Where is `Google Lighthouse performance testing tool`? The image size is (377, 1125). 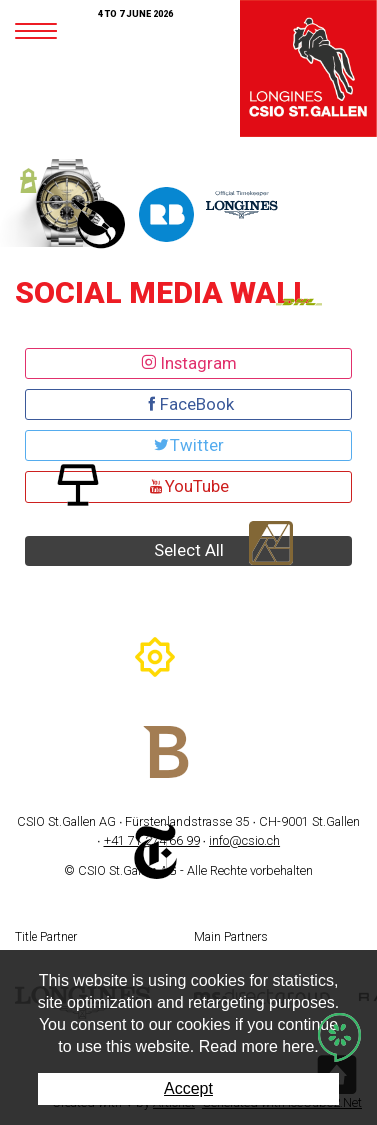
Google Lighthouse performance testing tool is located at coordinates (28, 180).